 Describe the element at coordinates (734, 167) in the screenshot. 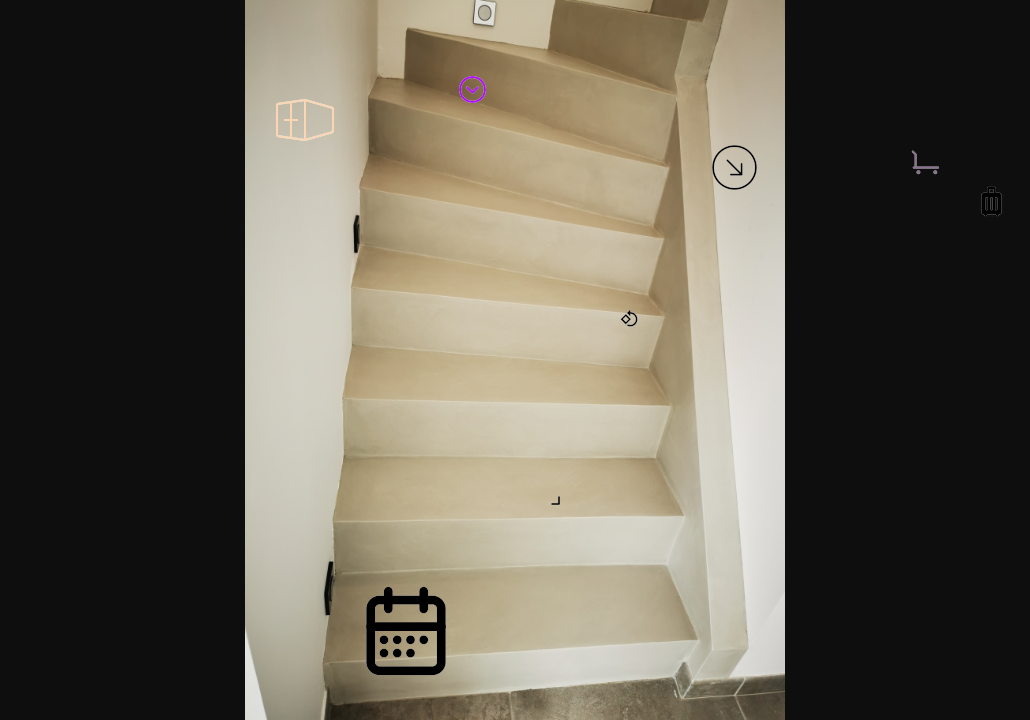

I see `navigate to the next item diagonally` at that location.